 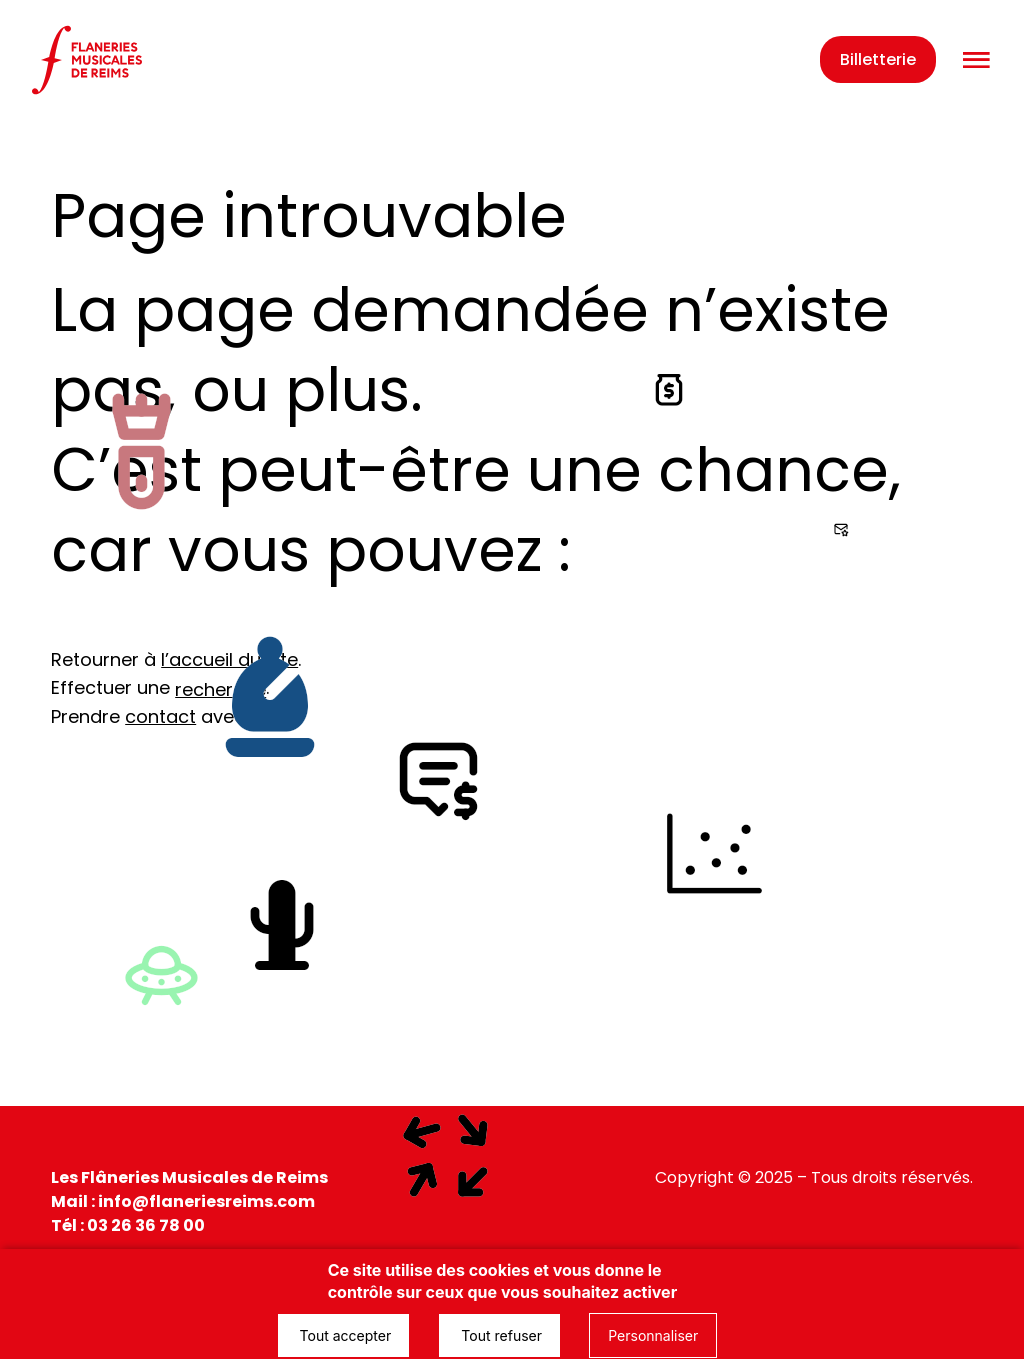 I want to click on play chess or access board games, so click(x=270, y=700).